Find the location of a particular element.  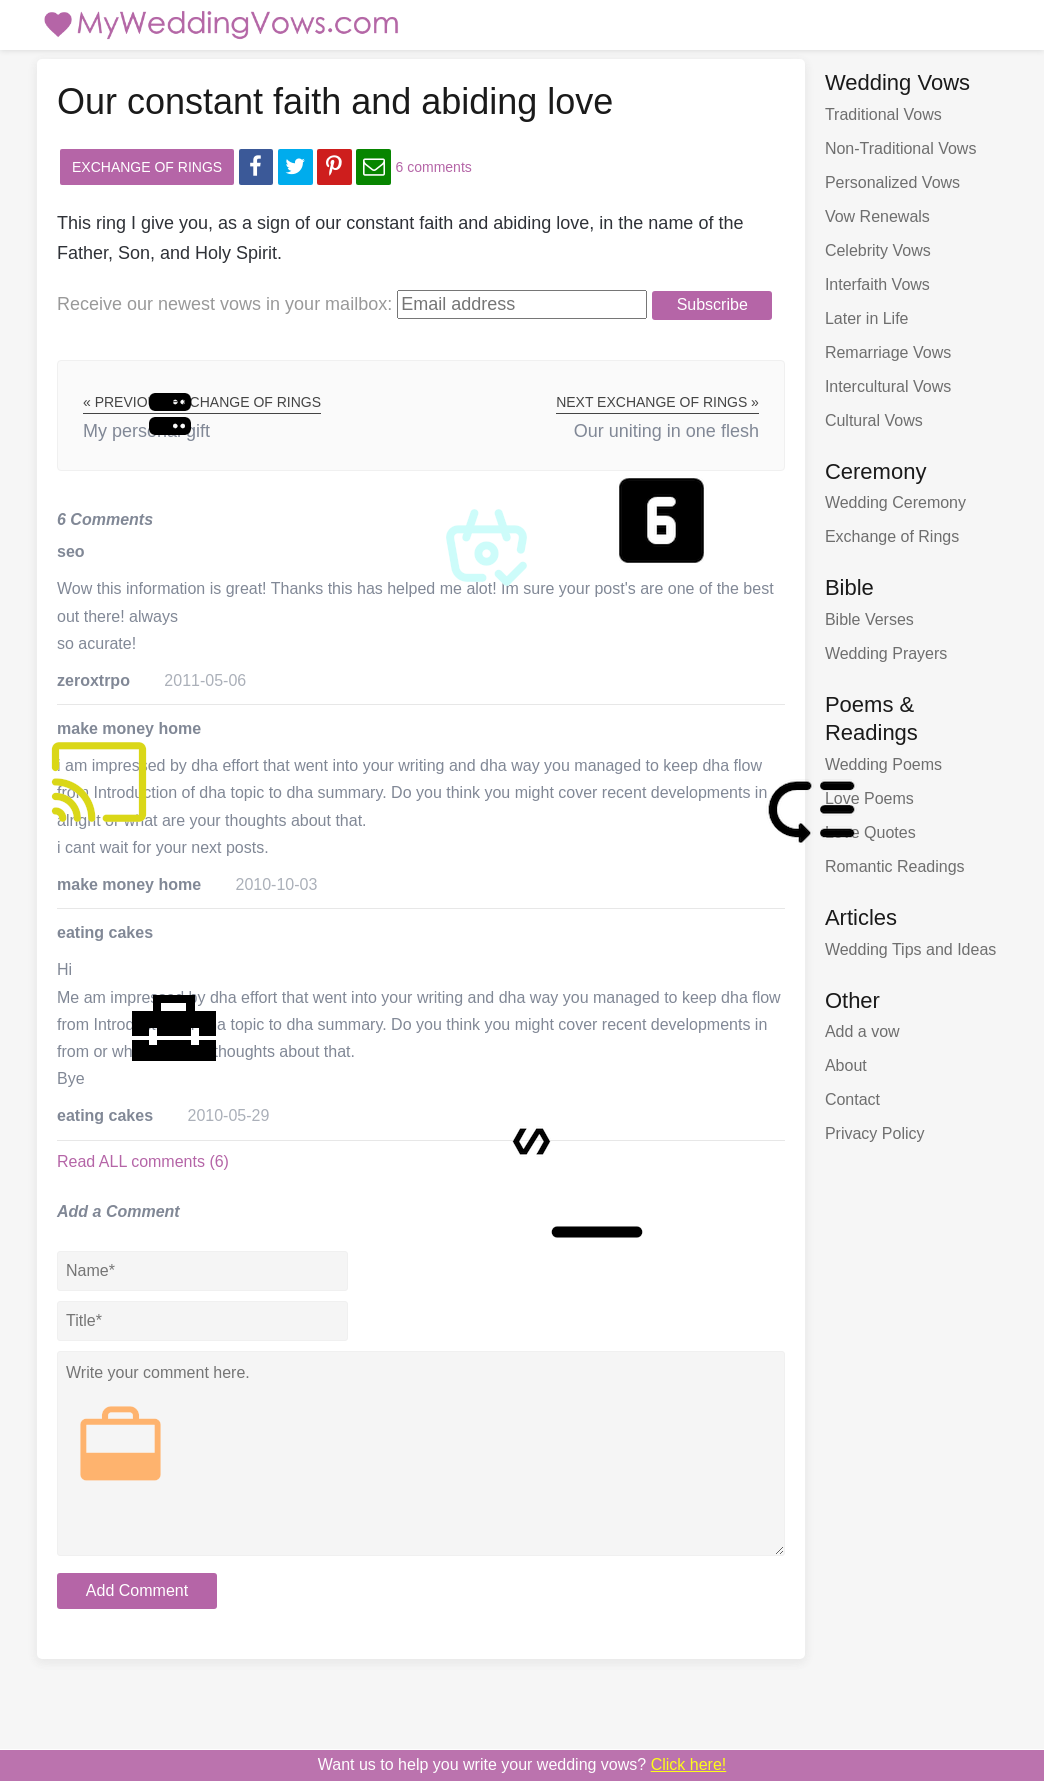

access home repair services is located at coordinates (174, 1028).